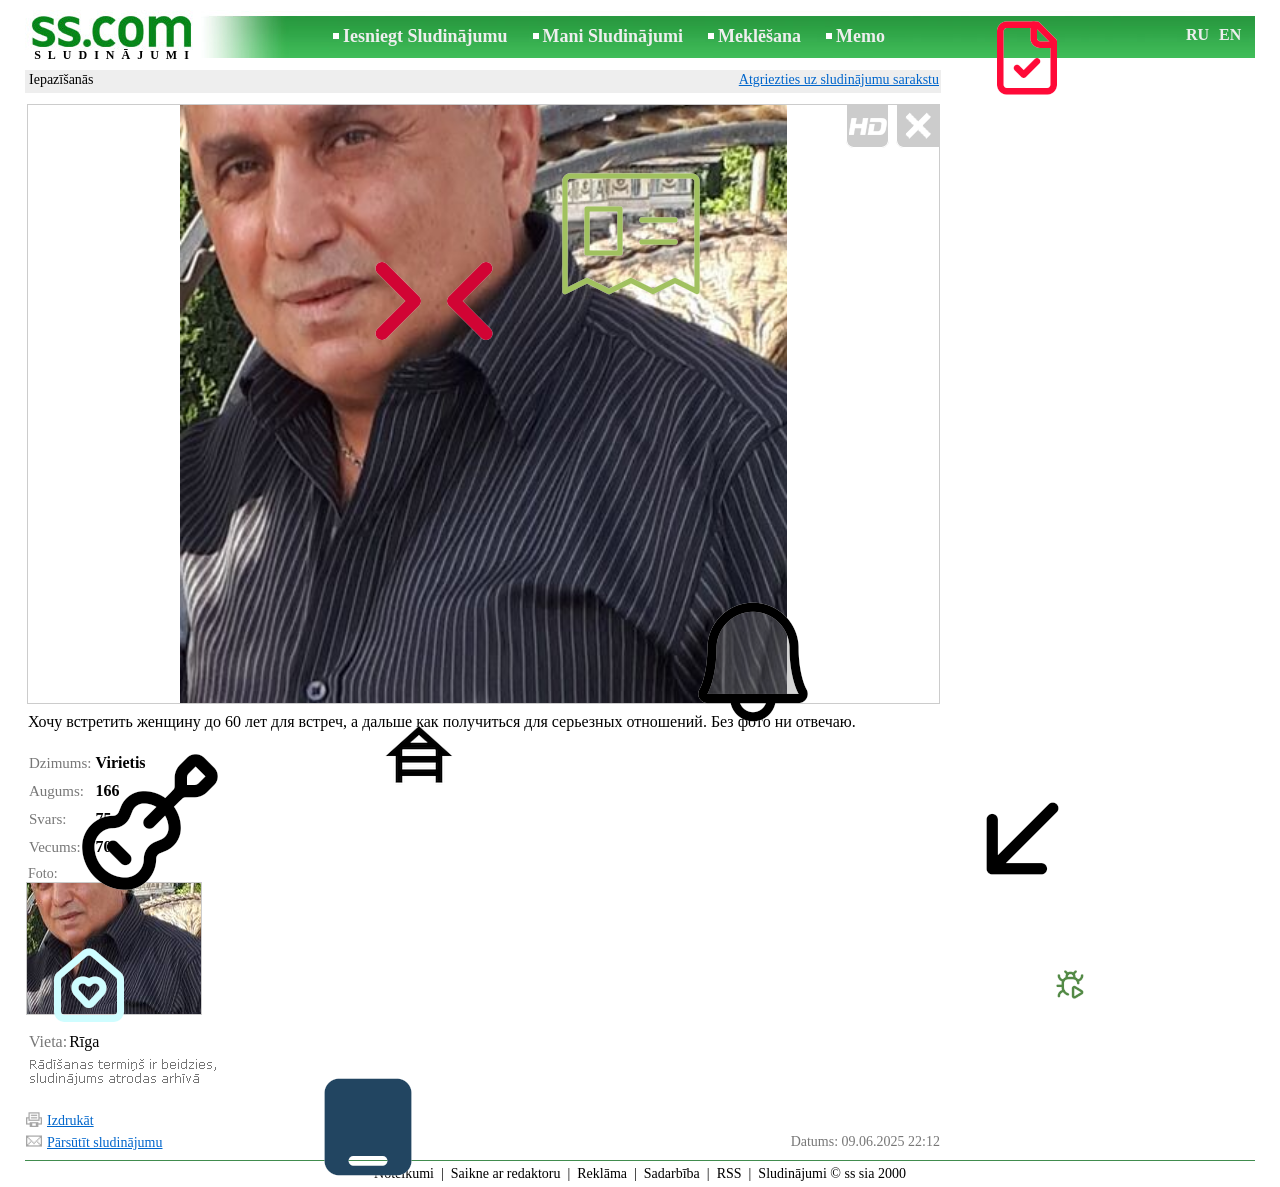 This screenshot has width=1280, height=1187. I want to click on view on tablet device, so click(368, 1127).